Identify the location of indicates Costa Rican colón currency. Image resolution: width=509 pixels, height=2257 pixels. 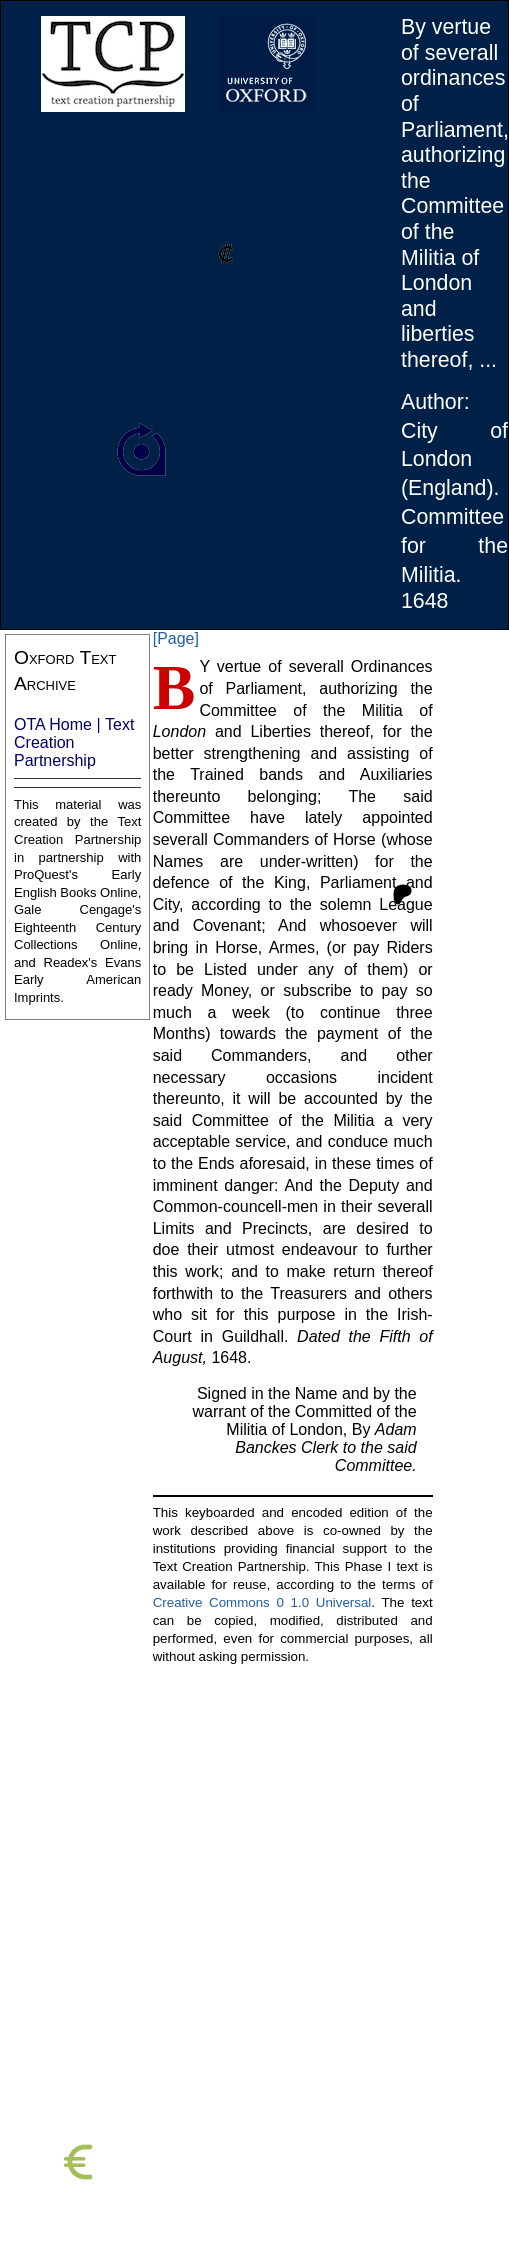
(226, 254).